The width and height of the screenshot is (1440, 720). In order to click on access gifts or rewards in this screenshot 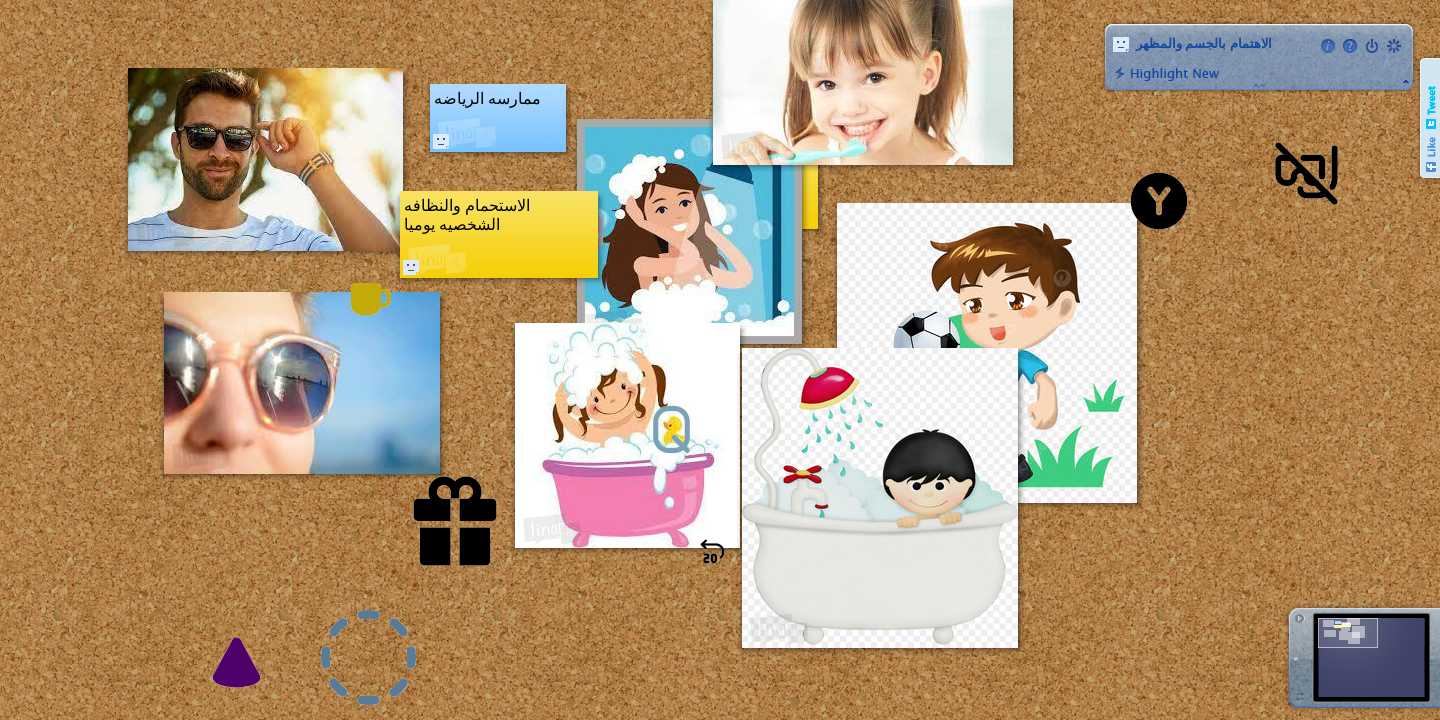, I will do `click(455, 521)`.